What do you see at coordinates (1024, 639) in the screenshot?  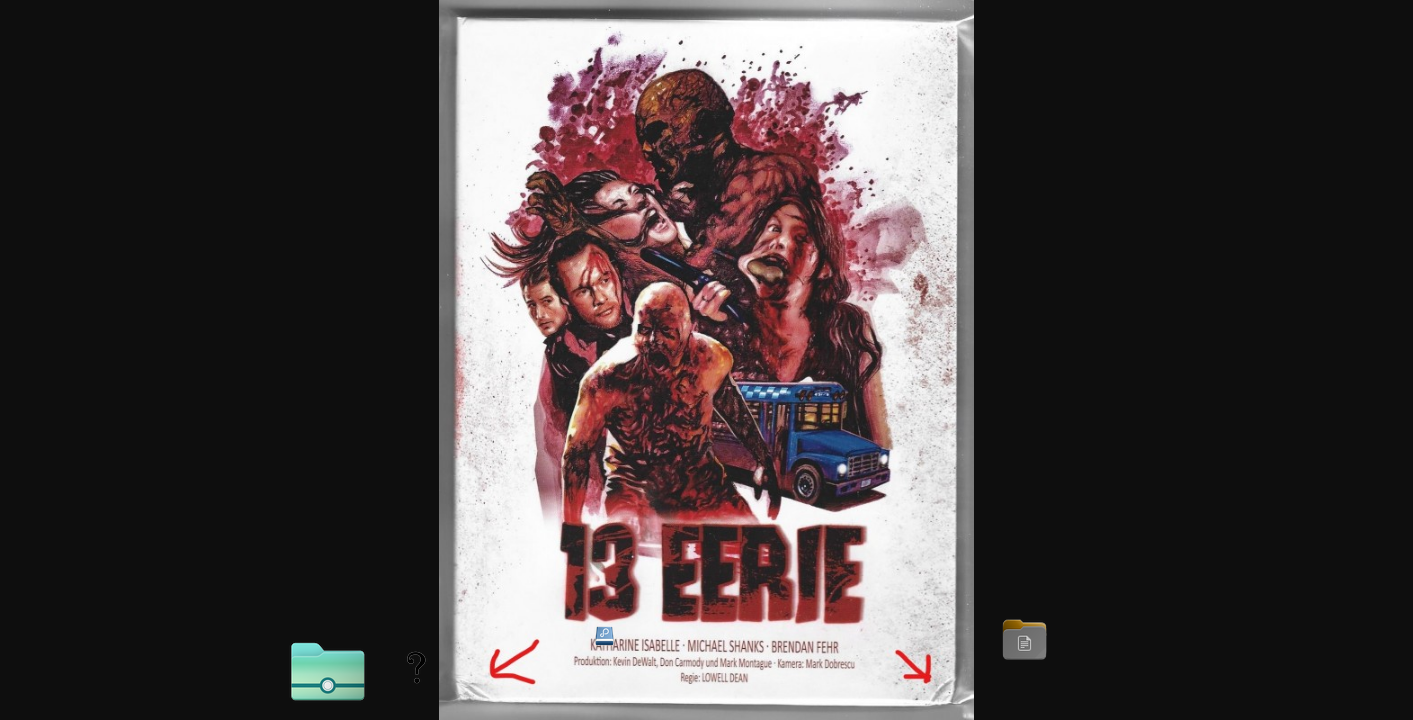 I see `open your documents folder` at bounding box center [1024, 639].